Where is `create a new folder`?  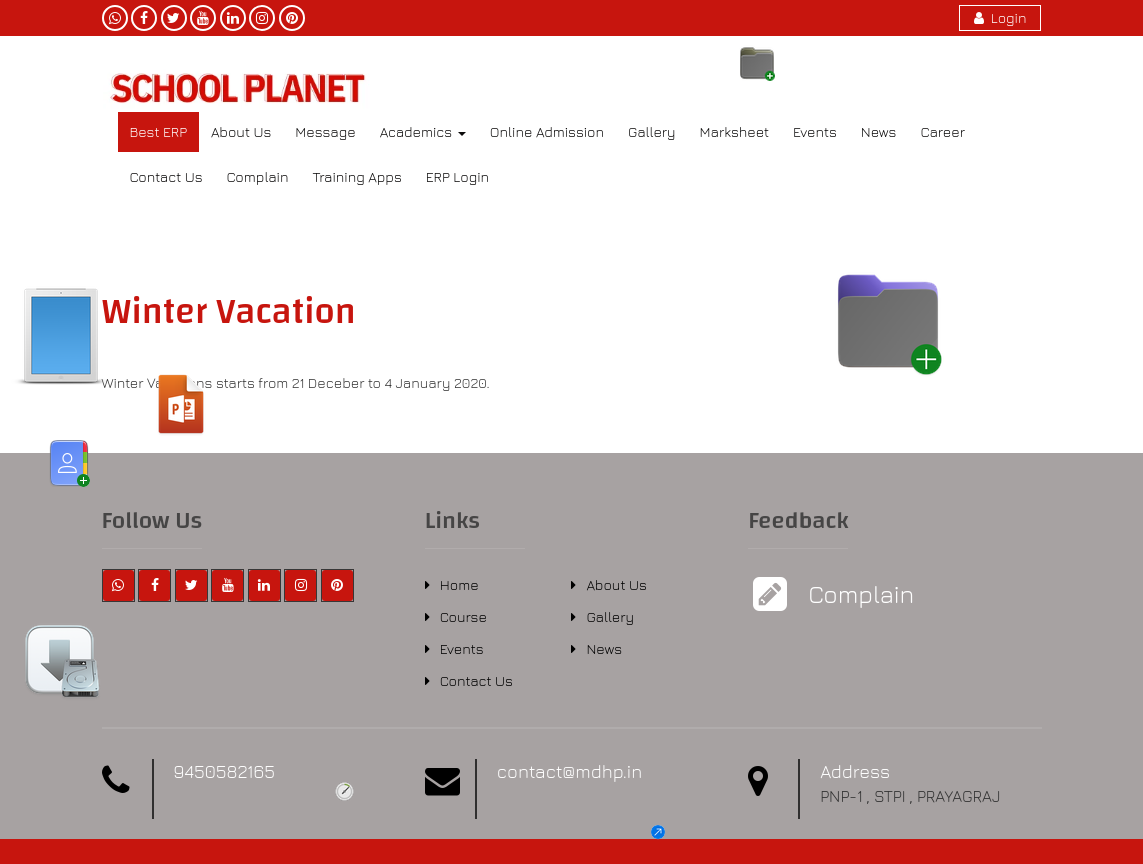 create a new folder is located at coordinates (888, 321).